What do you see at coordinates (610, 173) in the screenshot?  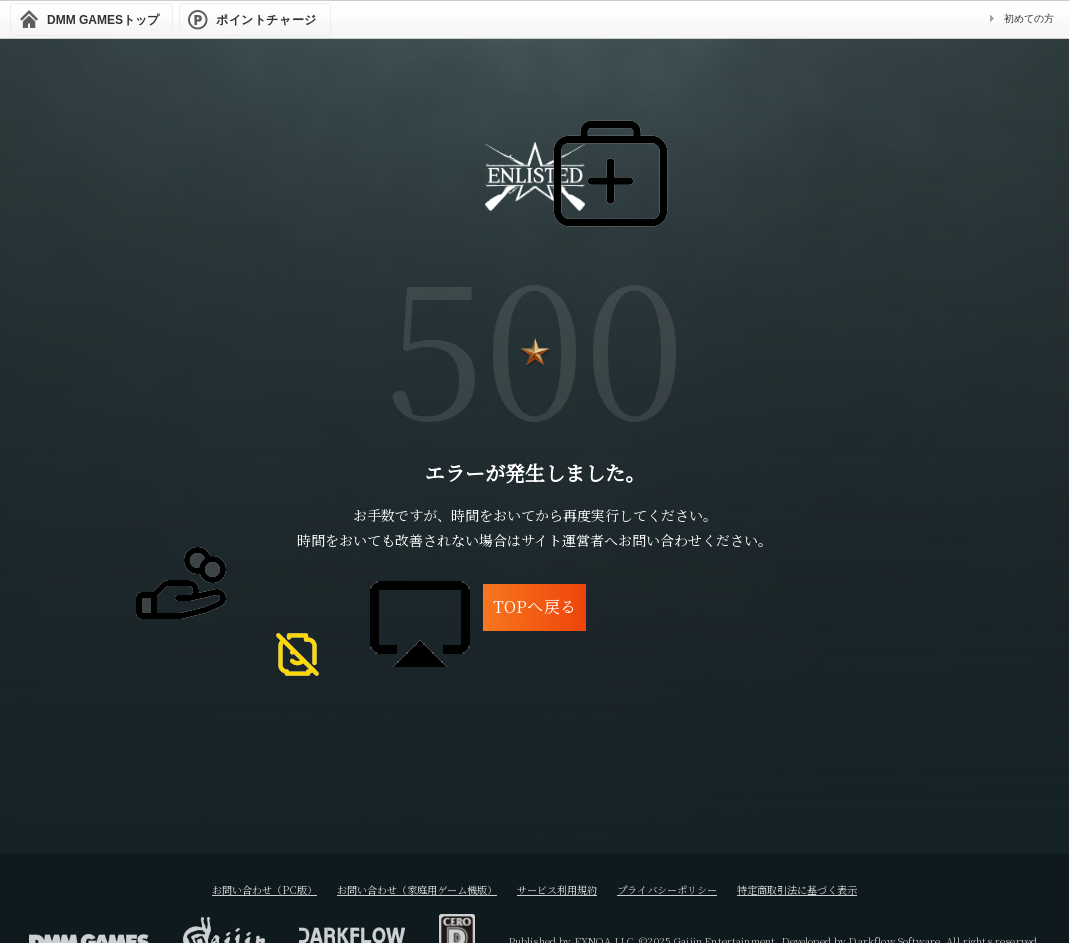 I see `access health or medical features` at bounding box center [610, 173].